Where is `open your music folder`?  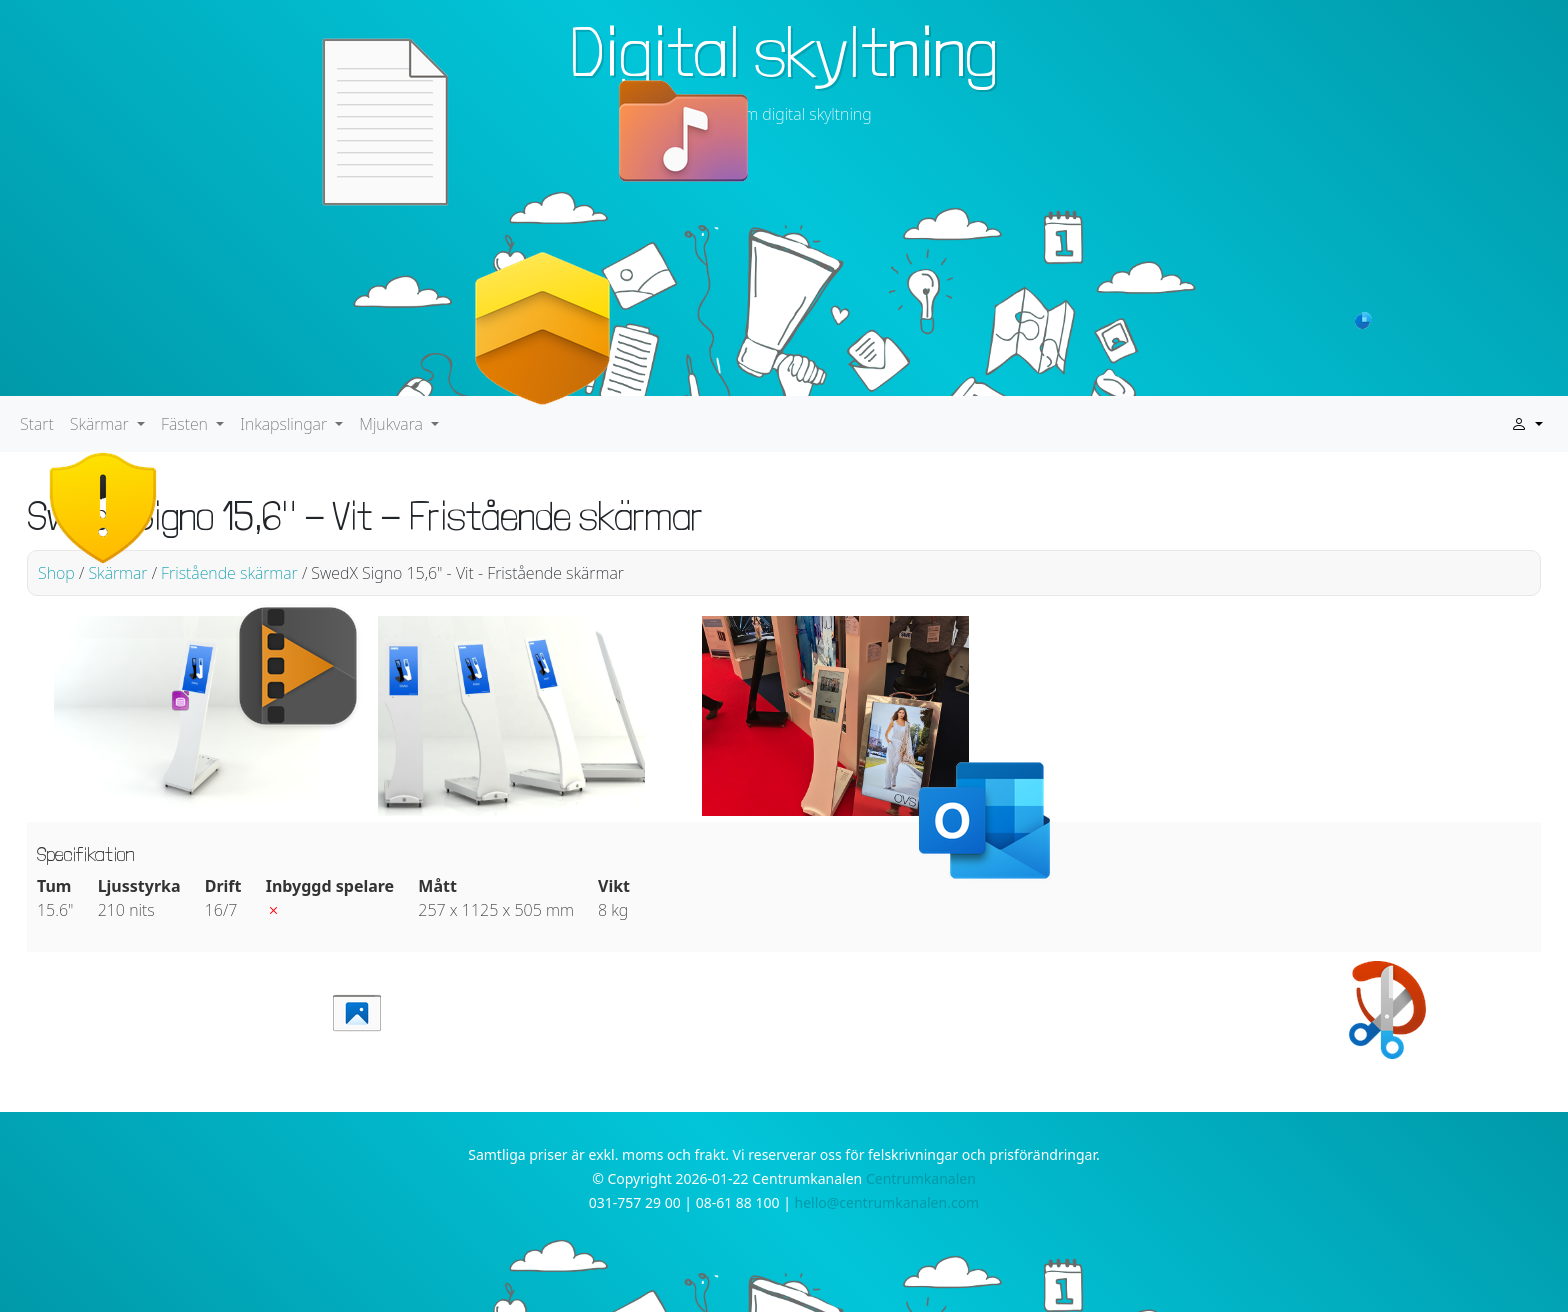 open your music folder is located at coordinates (683, 134).